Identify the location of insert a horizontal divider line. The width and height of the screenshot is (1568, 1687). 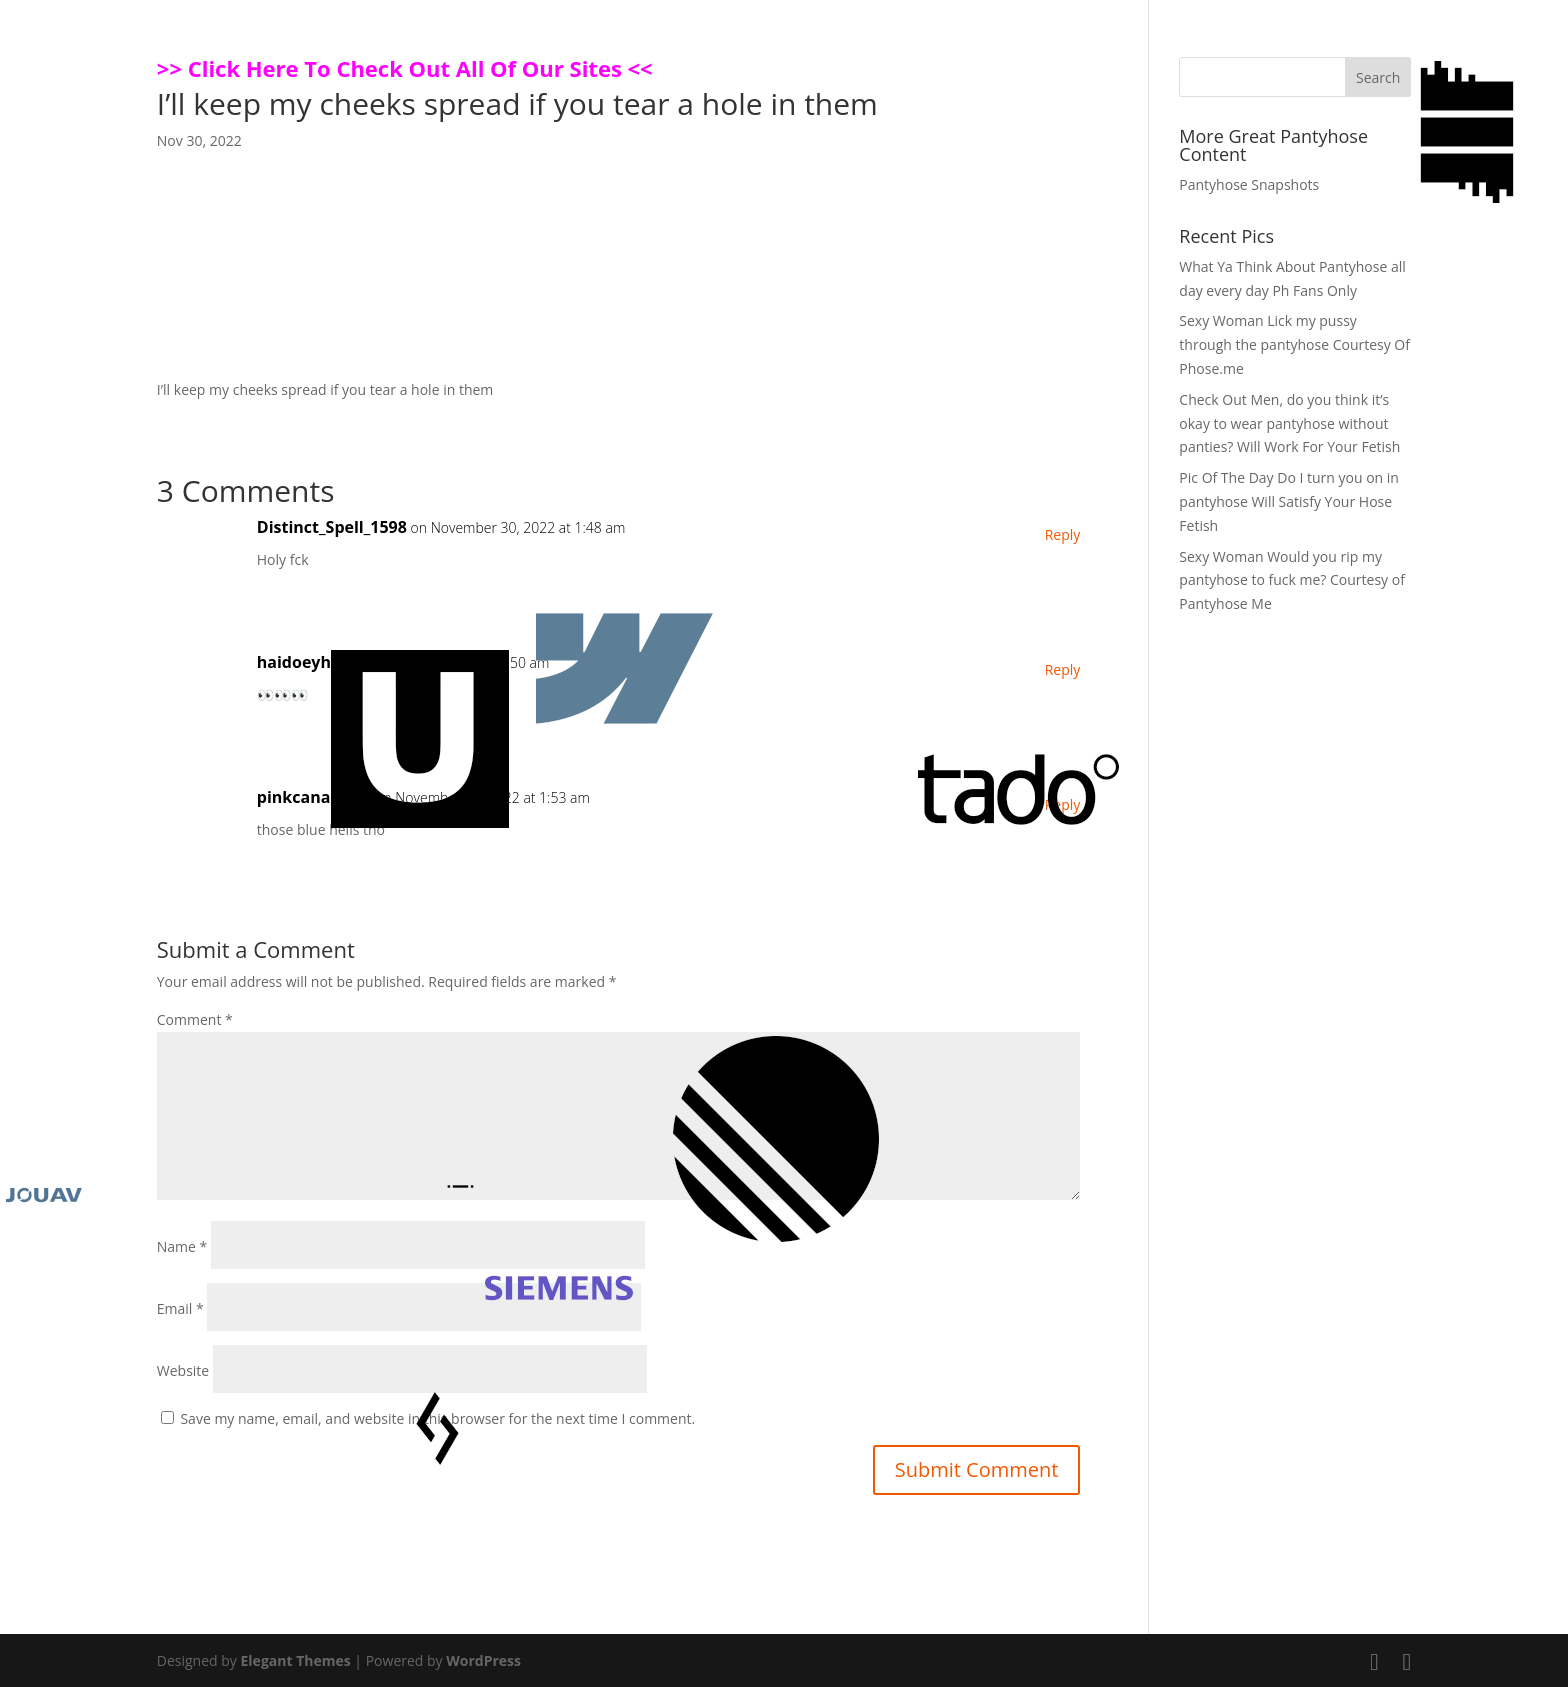
(460, 1186).